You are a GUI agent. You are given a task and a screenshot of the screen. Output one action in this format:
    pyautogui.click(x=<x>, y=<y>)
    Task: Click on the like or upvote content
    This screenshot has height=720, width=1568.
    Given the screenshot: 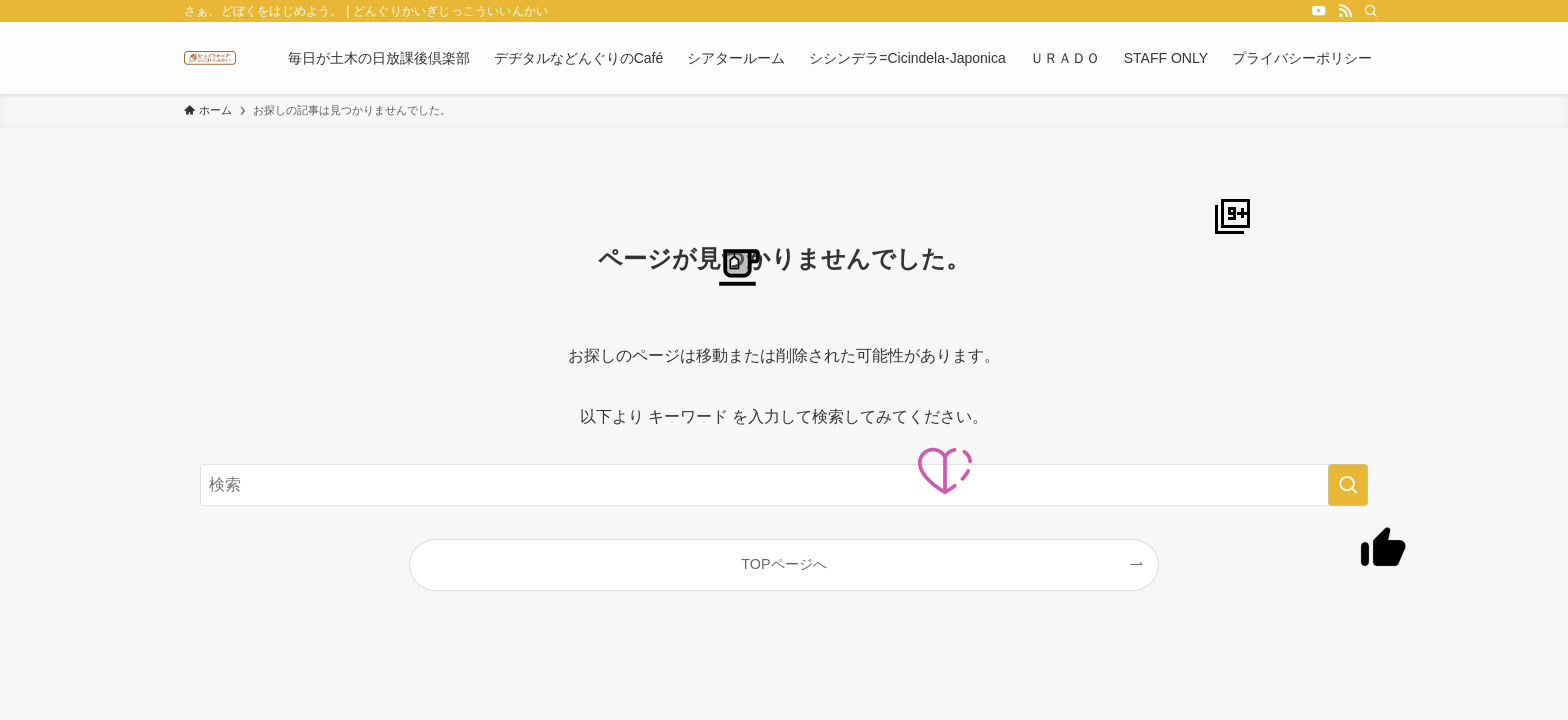 What is the action you would take?
    pyautogui.click(x=1383, y=548)
    